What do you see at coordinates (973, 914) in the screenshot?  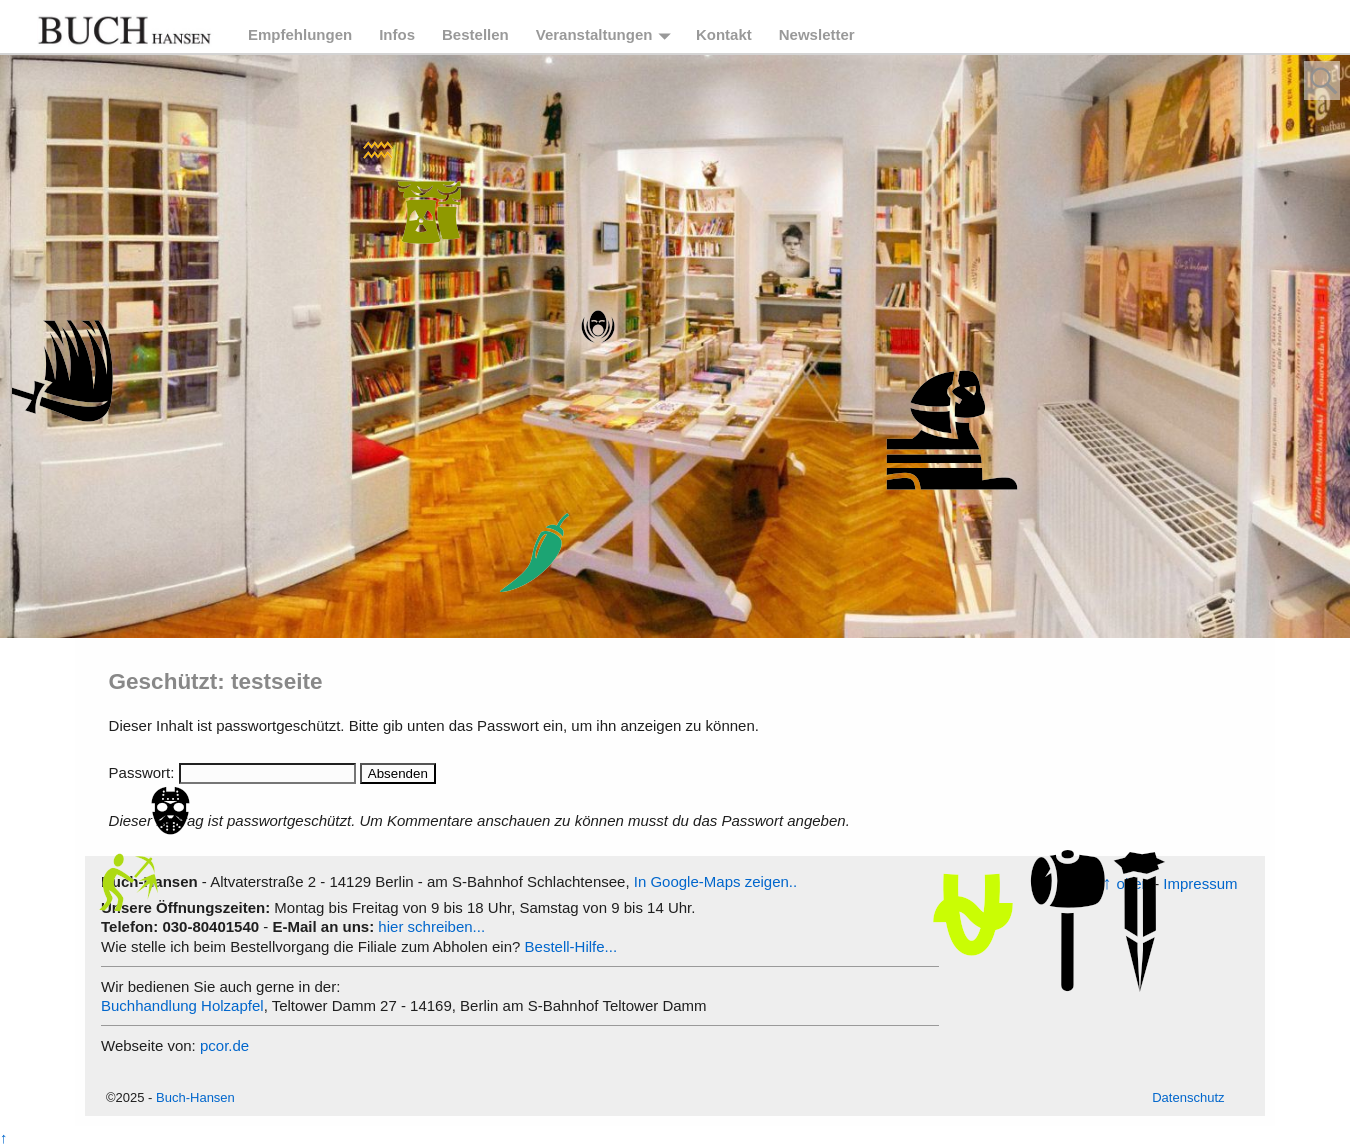 I see `represents the ophiuchus zodiac sign` at bounding box center [973, 914].